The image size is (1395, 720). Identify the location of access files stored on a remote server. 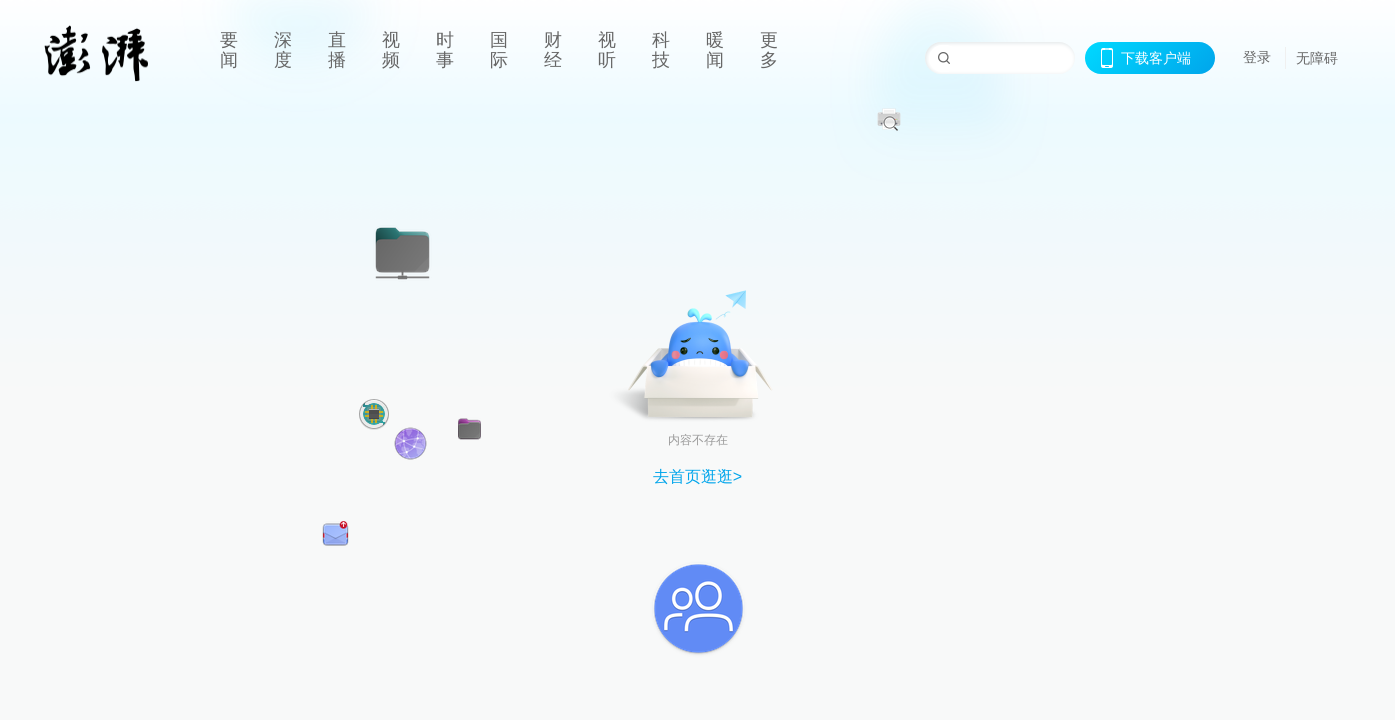
(402, 252).